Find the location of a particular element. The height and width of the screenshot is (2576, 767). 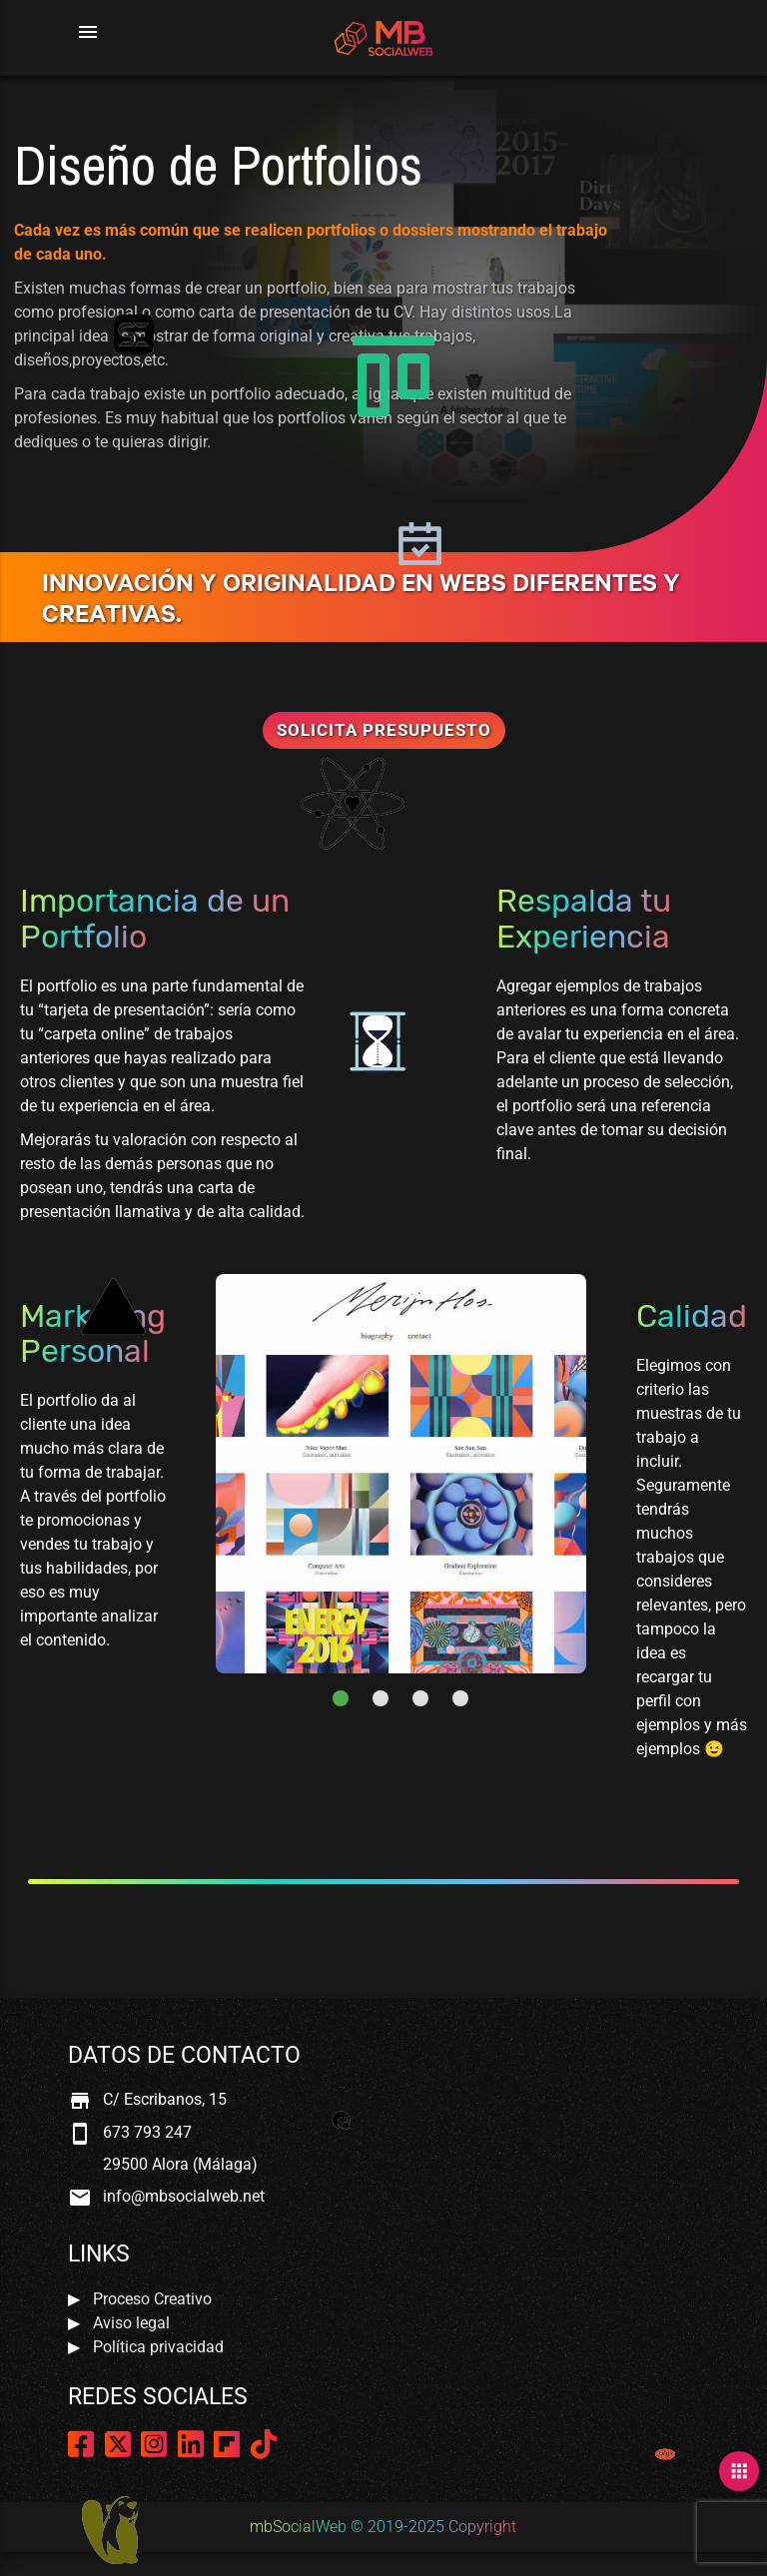

align items to the top edge is located at coordinates (393, 376).